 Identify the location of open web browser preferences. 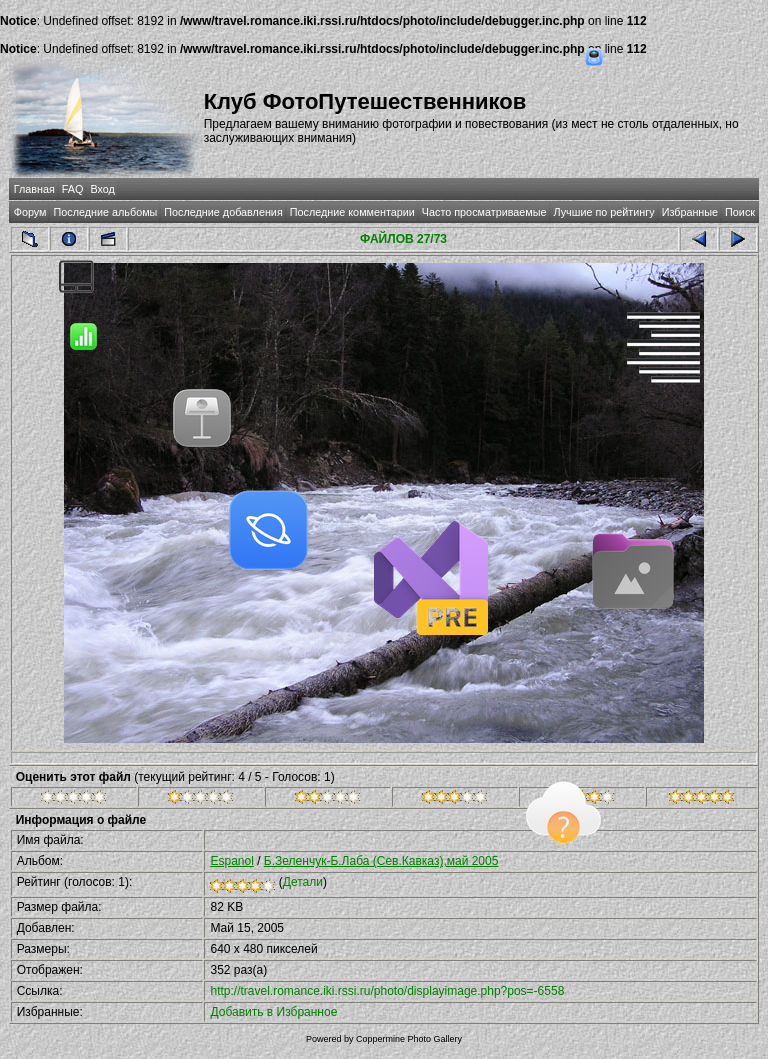
(268, 531).